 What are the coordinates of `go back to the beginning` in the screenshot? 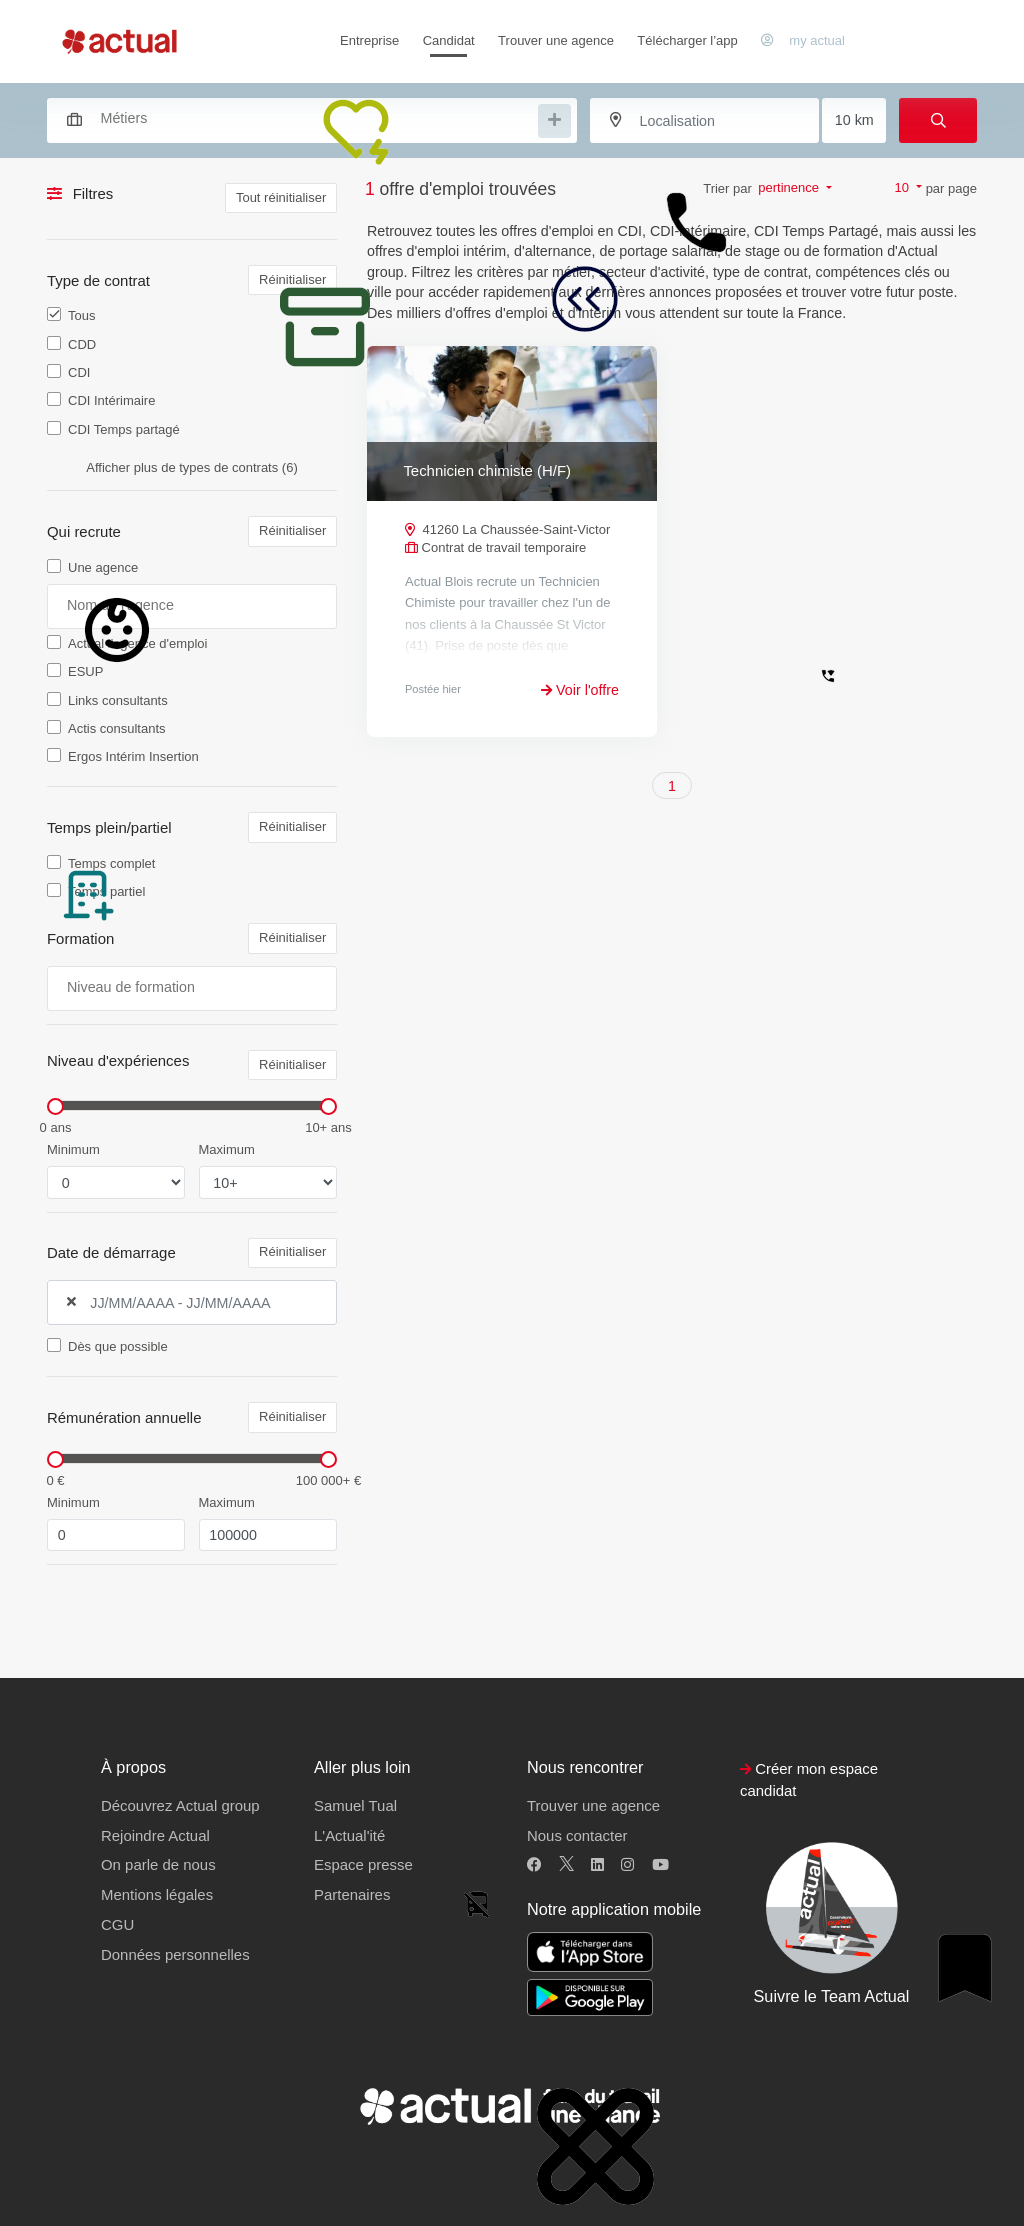 It's located at (585, 299).